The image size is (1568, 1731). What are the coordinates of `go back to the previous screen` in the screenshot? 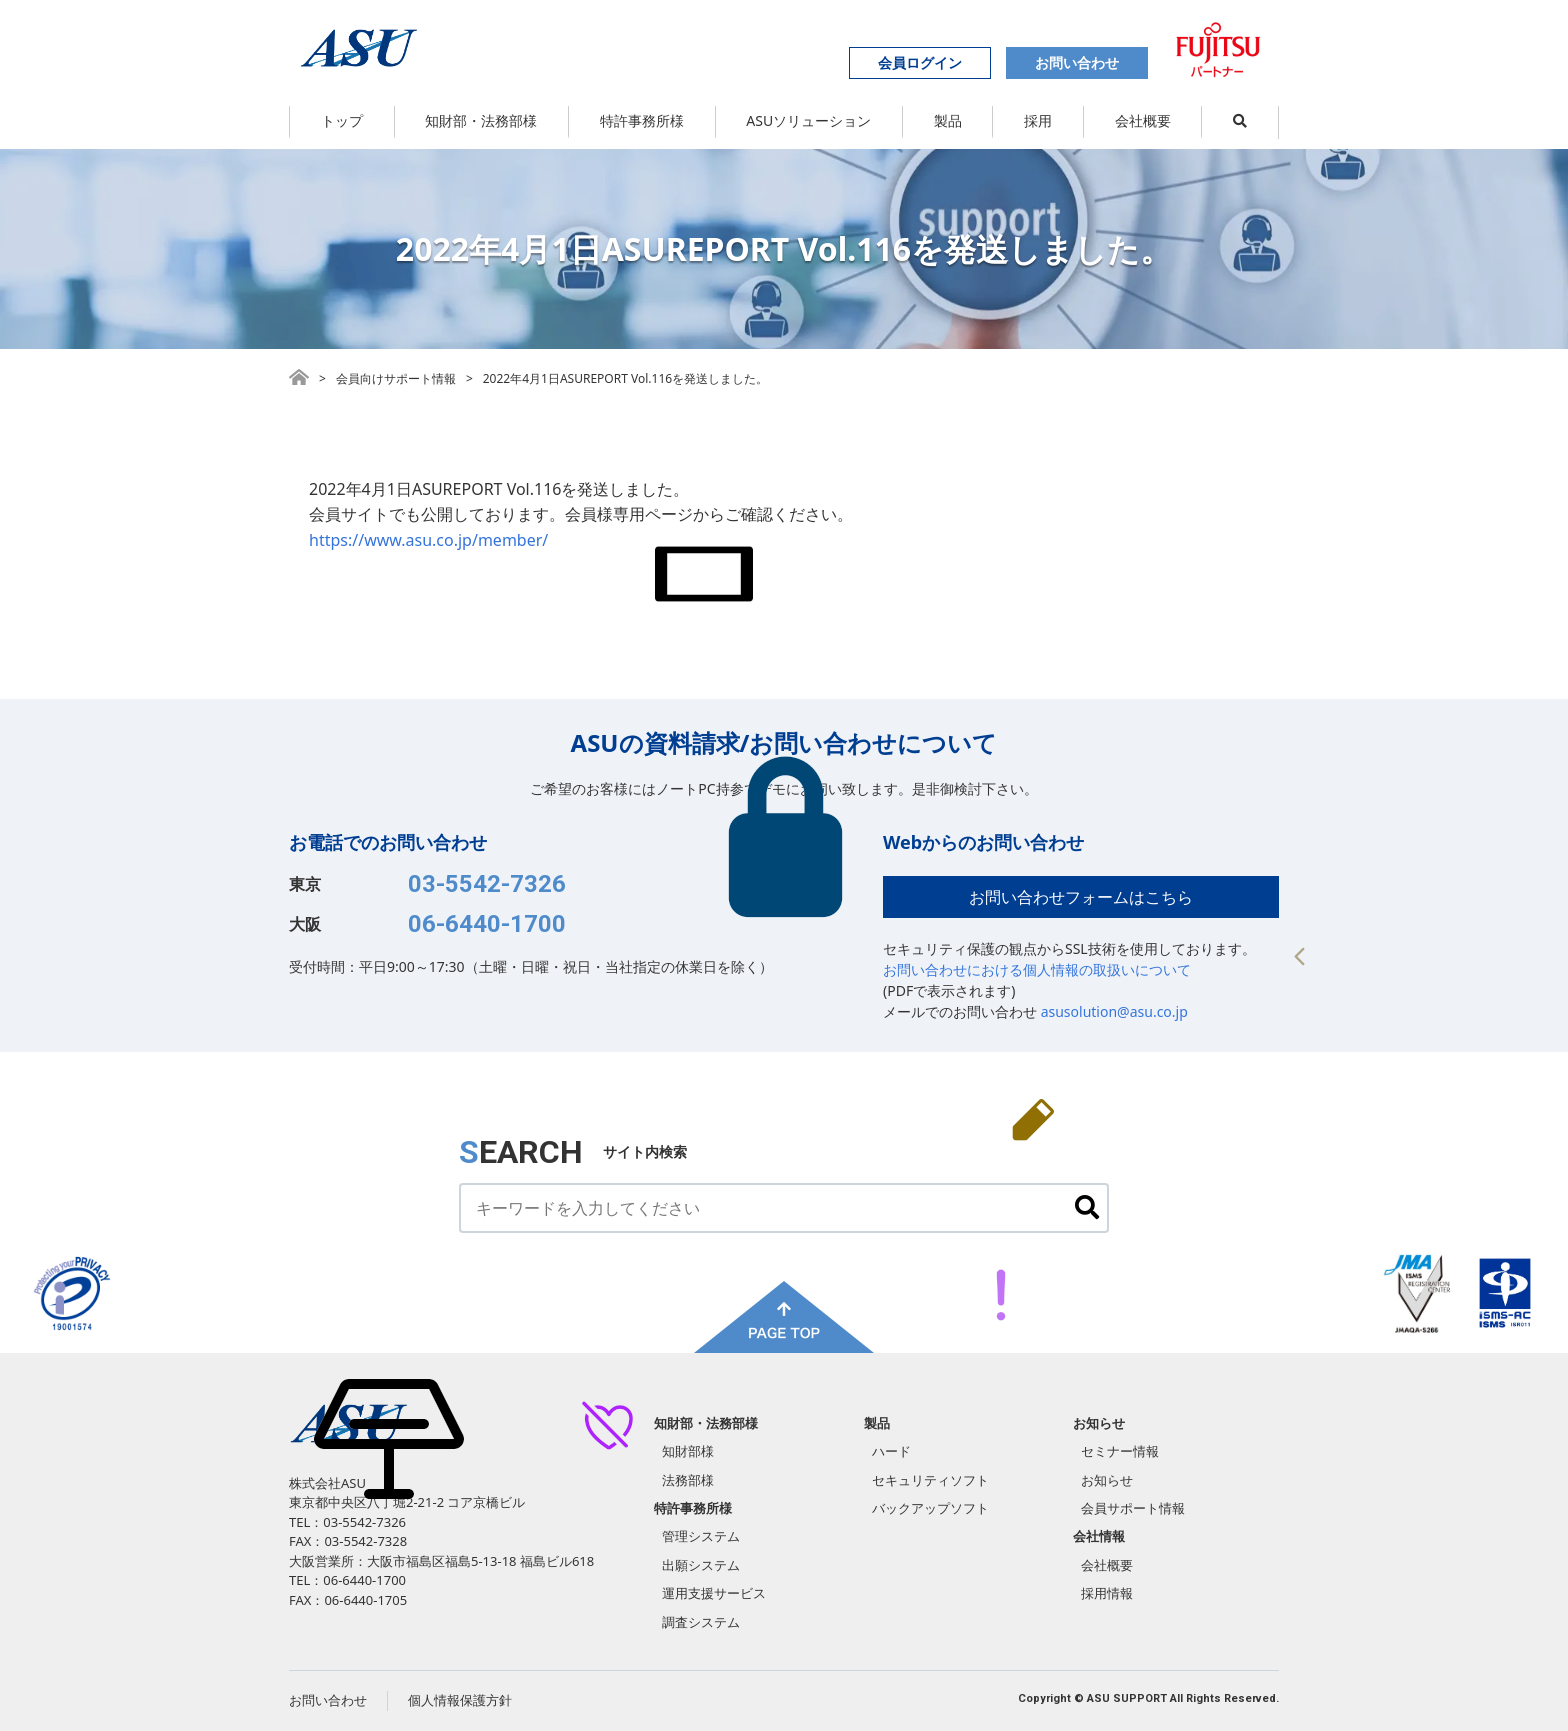 It's located at (1299, 956).